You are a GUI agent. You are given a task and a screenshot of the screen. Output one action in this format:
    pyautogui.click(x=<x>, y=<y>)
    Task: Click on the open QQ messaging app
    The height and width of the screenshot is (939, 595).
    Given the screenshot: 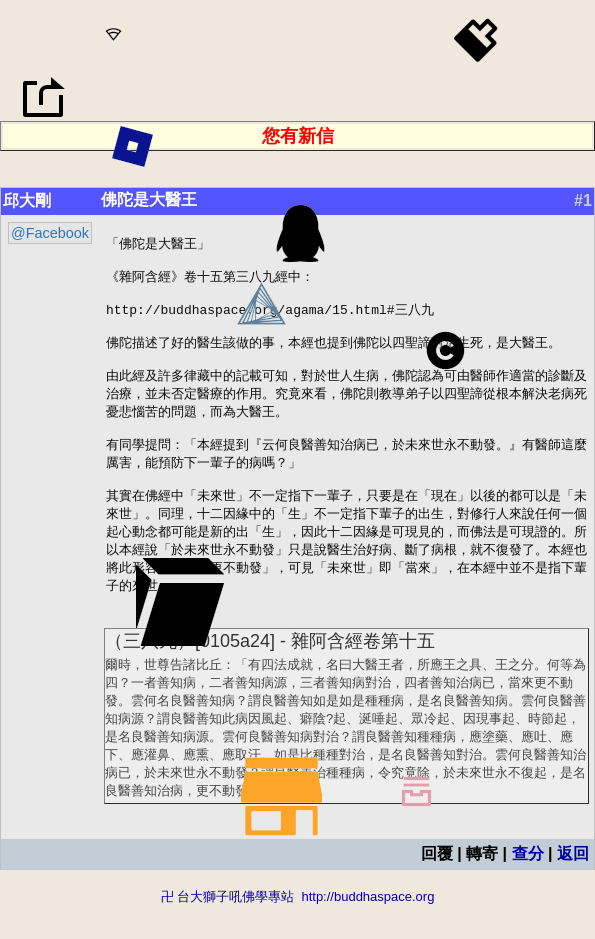 What is the action you would take?
    pyautogui.click(x=300, y=233)
    